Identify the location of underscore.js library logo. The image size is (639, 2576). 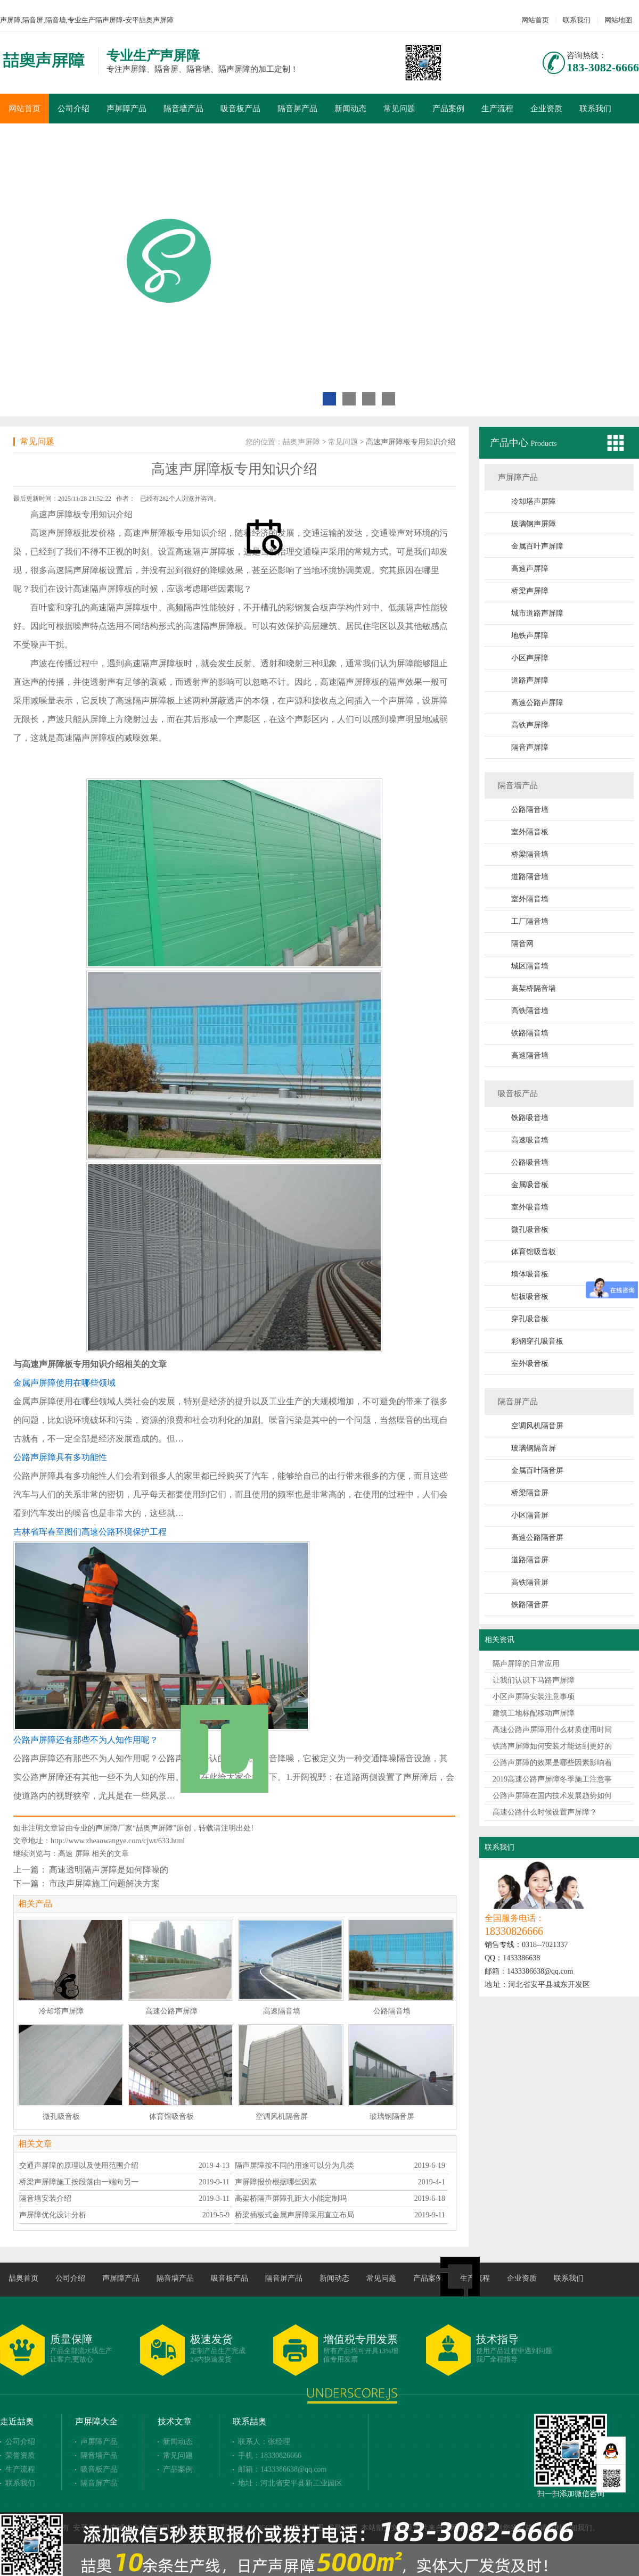
(352, 2396).